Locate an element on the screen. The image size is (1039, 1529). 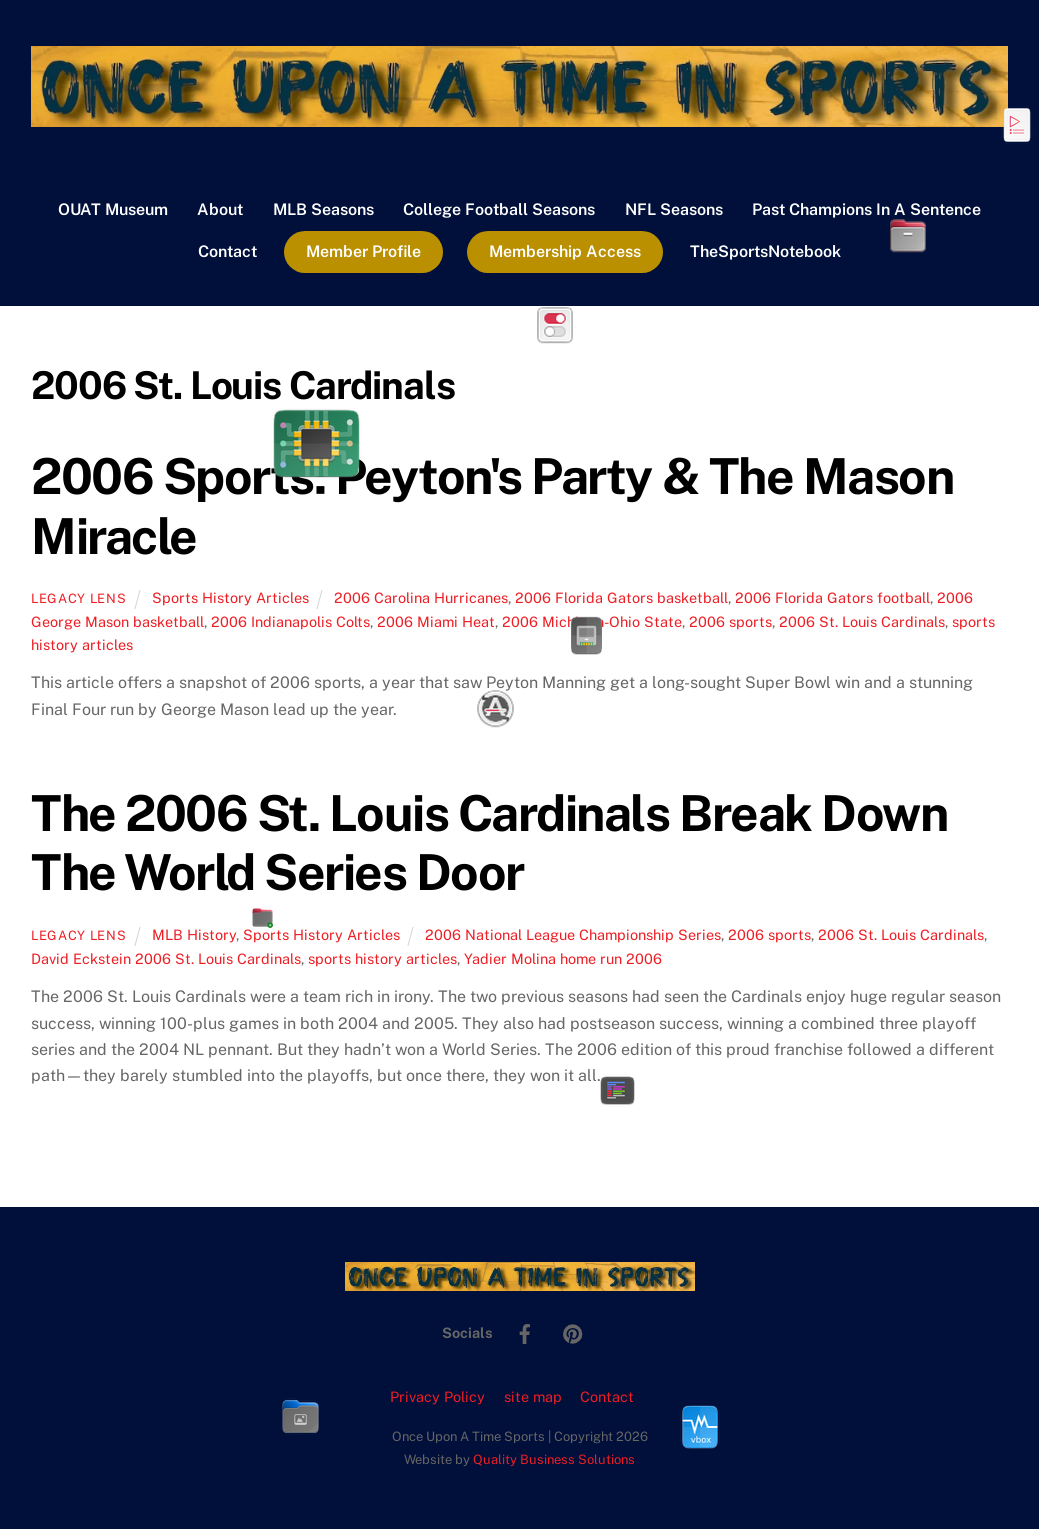
open cpu-x system information utility is located at coordinates (316, 443).